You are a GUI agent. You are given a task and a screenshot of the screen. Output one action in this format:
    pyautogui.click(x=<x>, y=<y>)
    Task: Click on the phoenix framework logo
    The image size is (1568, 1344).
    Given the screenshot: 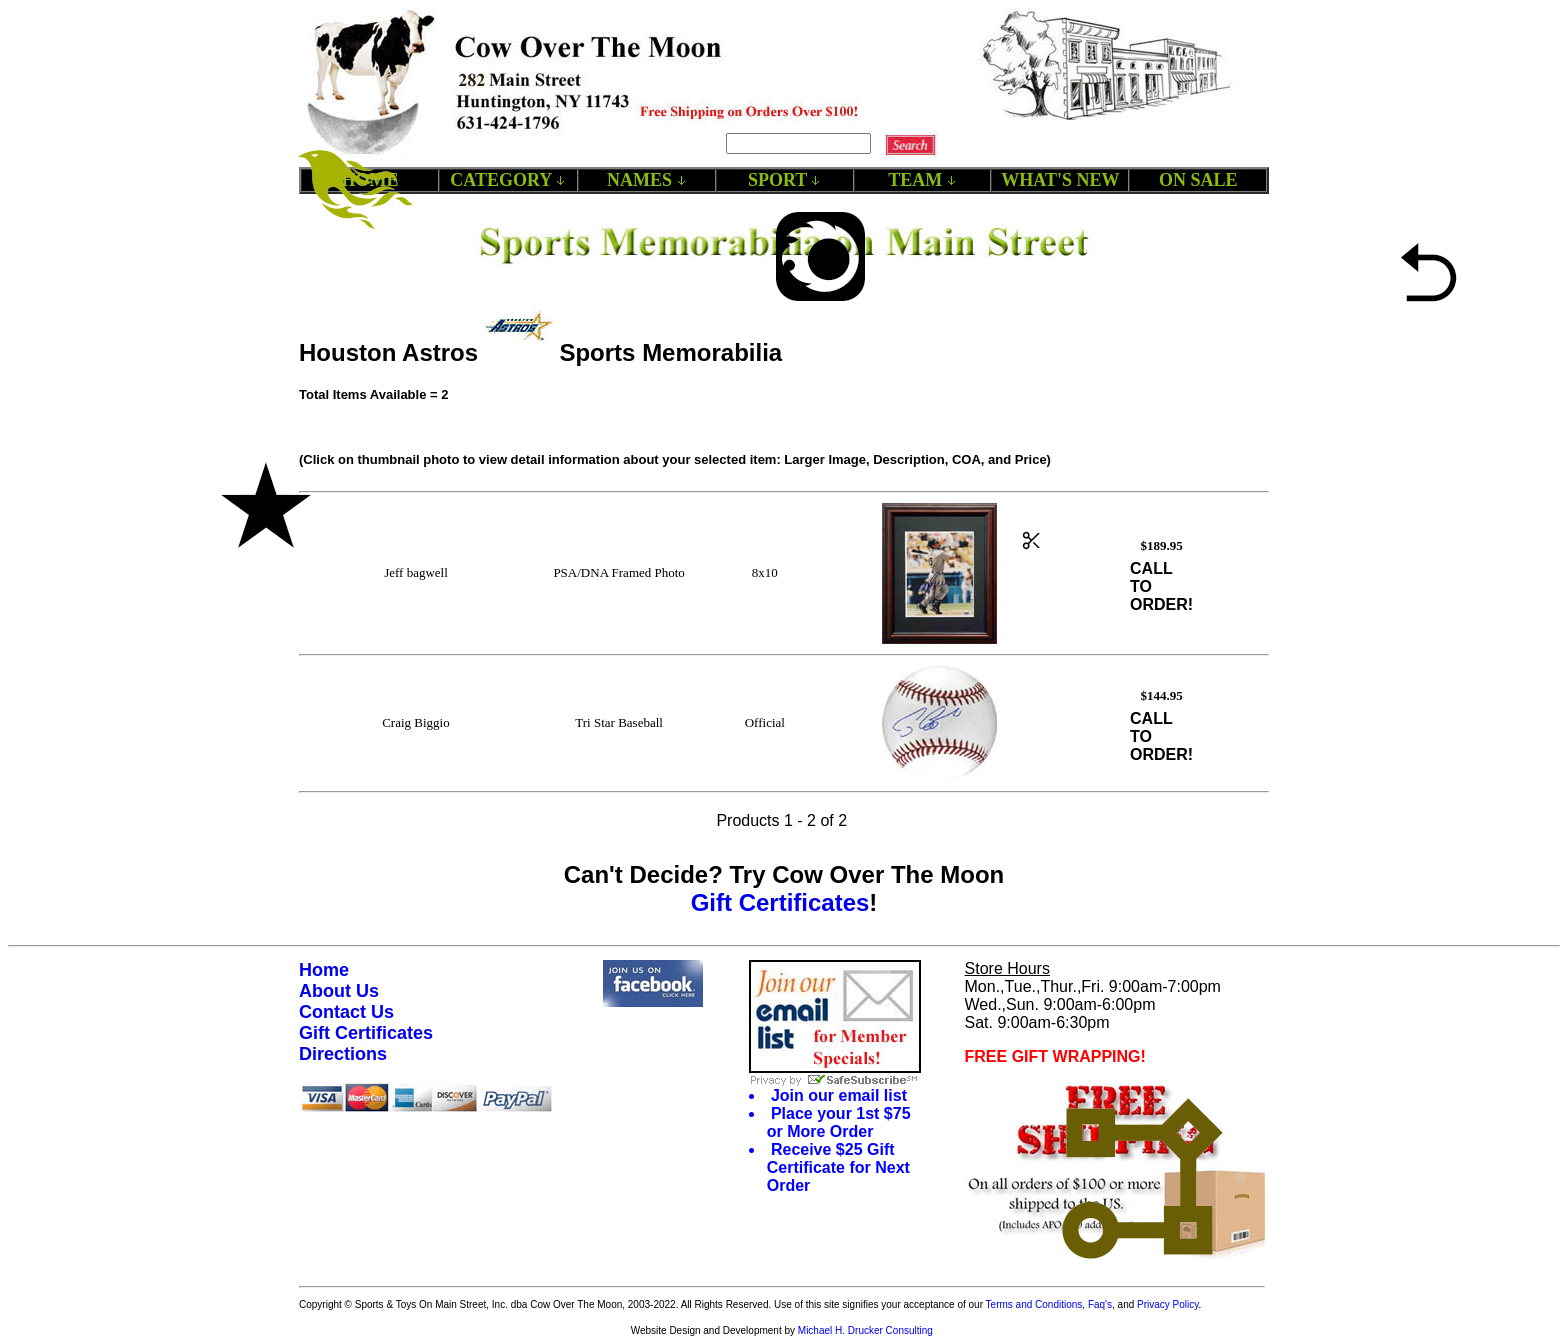 What is the action you would take?
    pyautogui.click(x=355, y=189)
    